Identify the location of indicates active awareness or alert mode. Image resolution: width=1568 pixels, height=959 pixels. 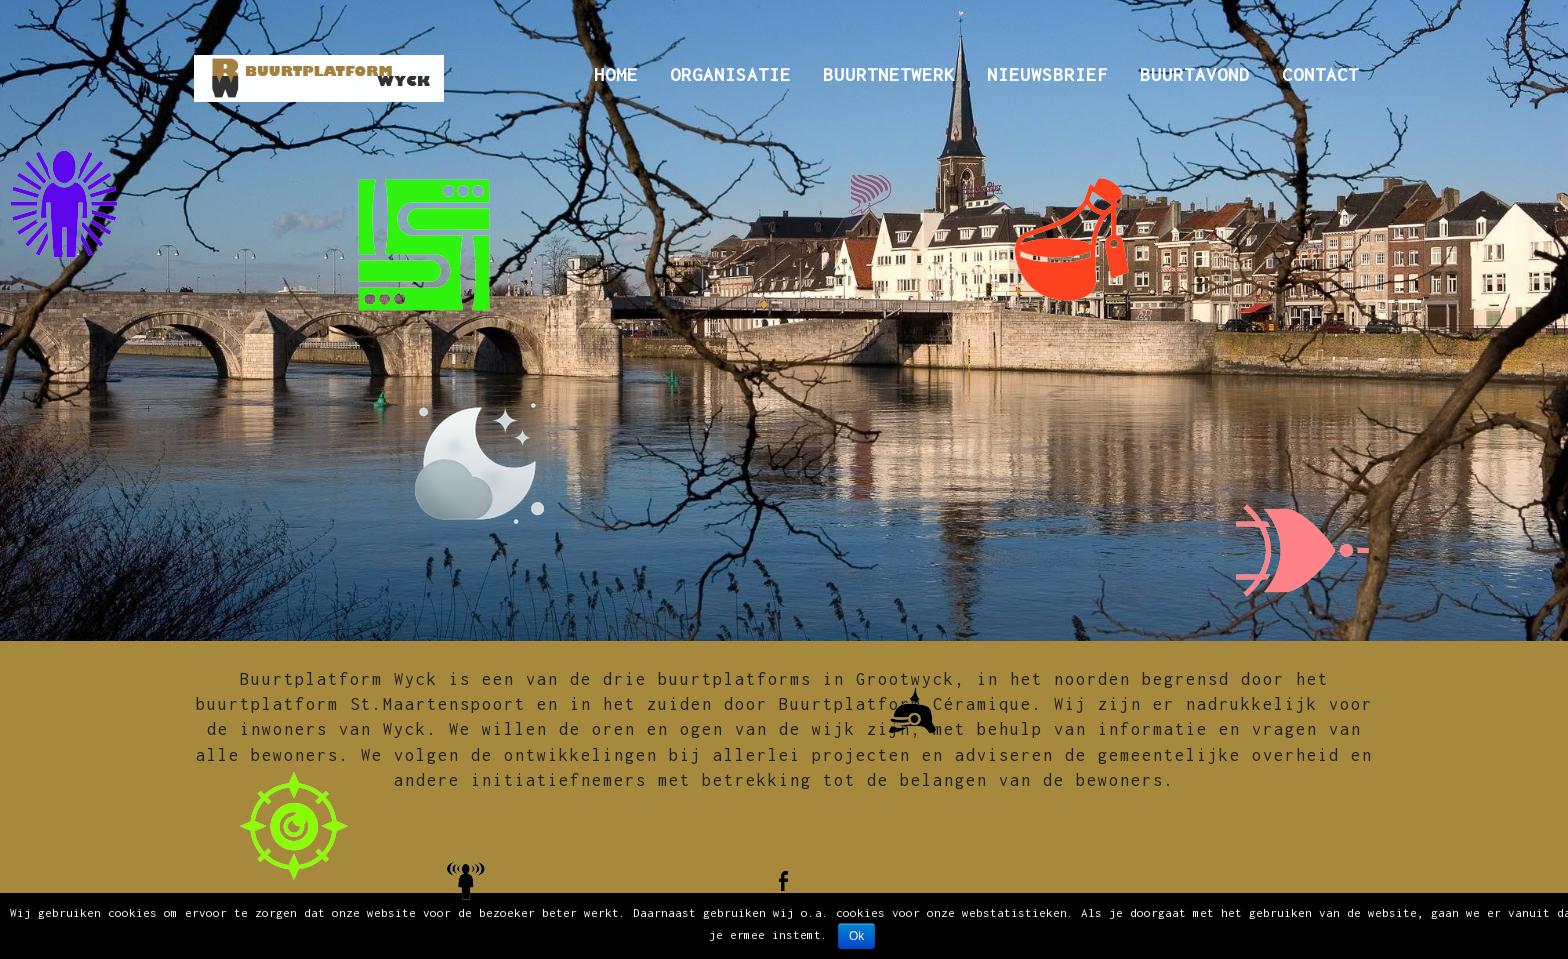
(465, 880).